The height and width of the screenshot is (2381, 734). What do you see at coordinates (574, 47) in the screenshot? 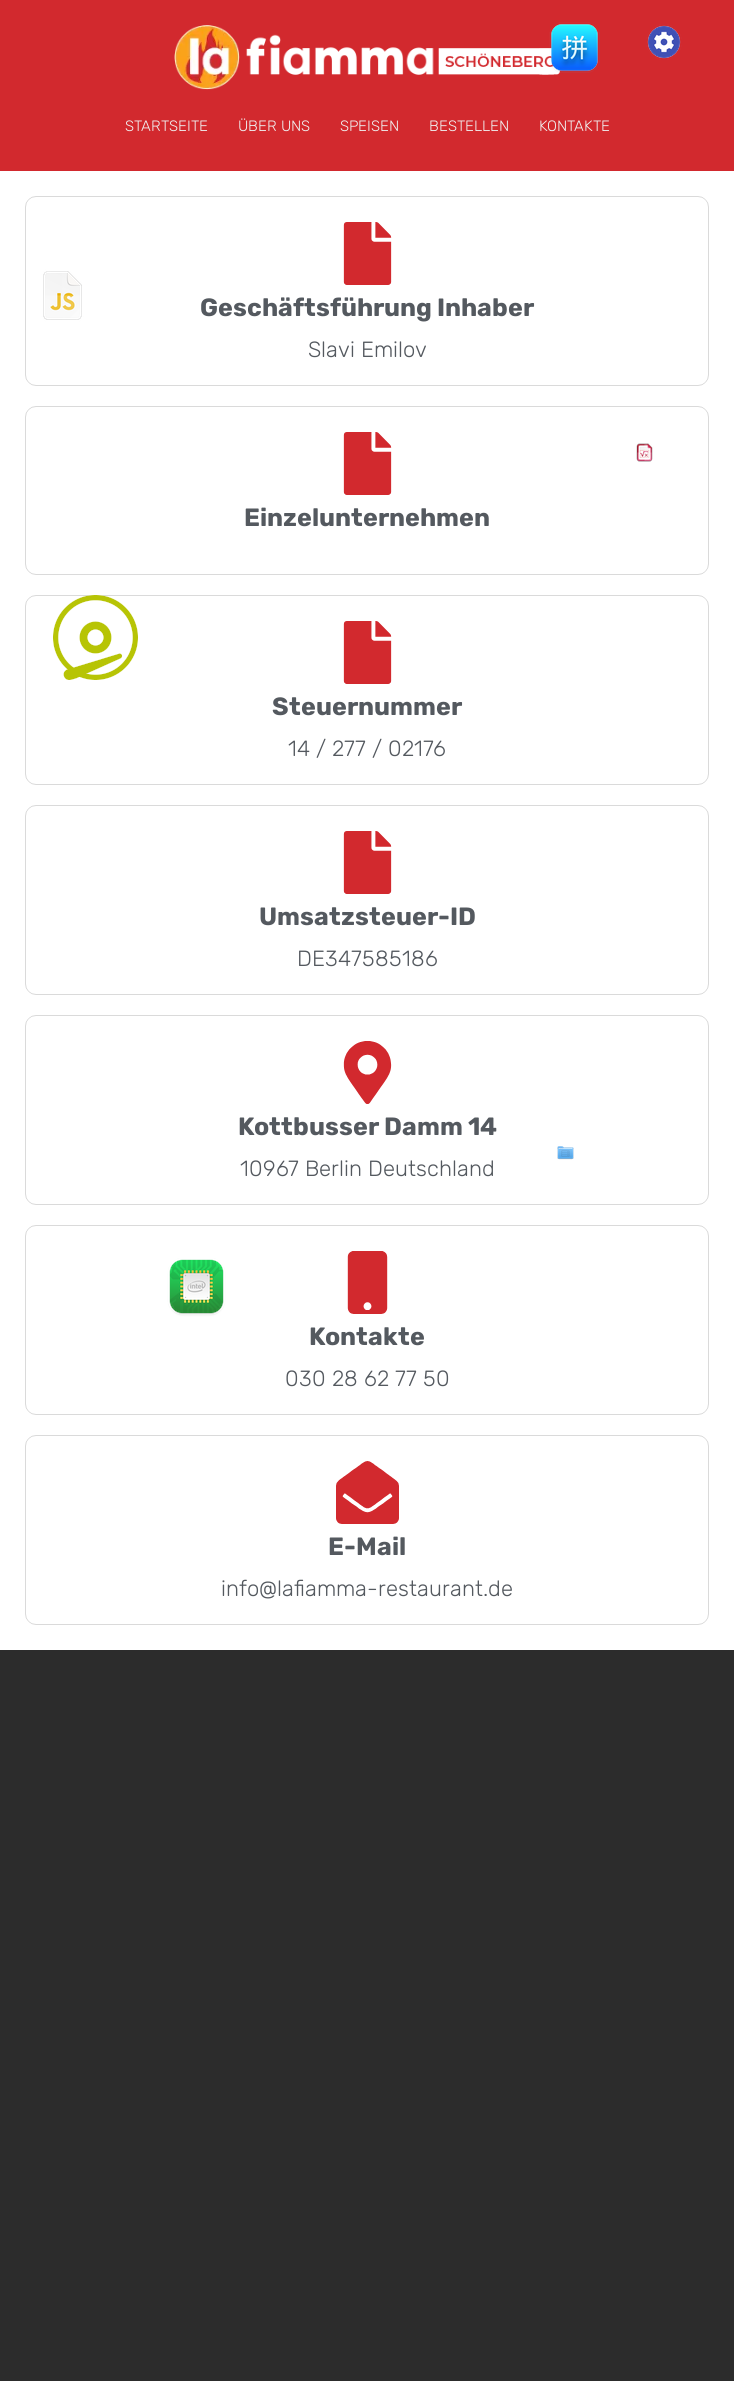
I see `open ibus pinyin chinese input method` at bounding box center [574, 47].